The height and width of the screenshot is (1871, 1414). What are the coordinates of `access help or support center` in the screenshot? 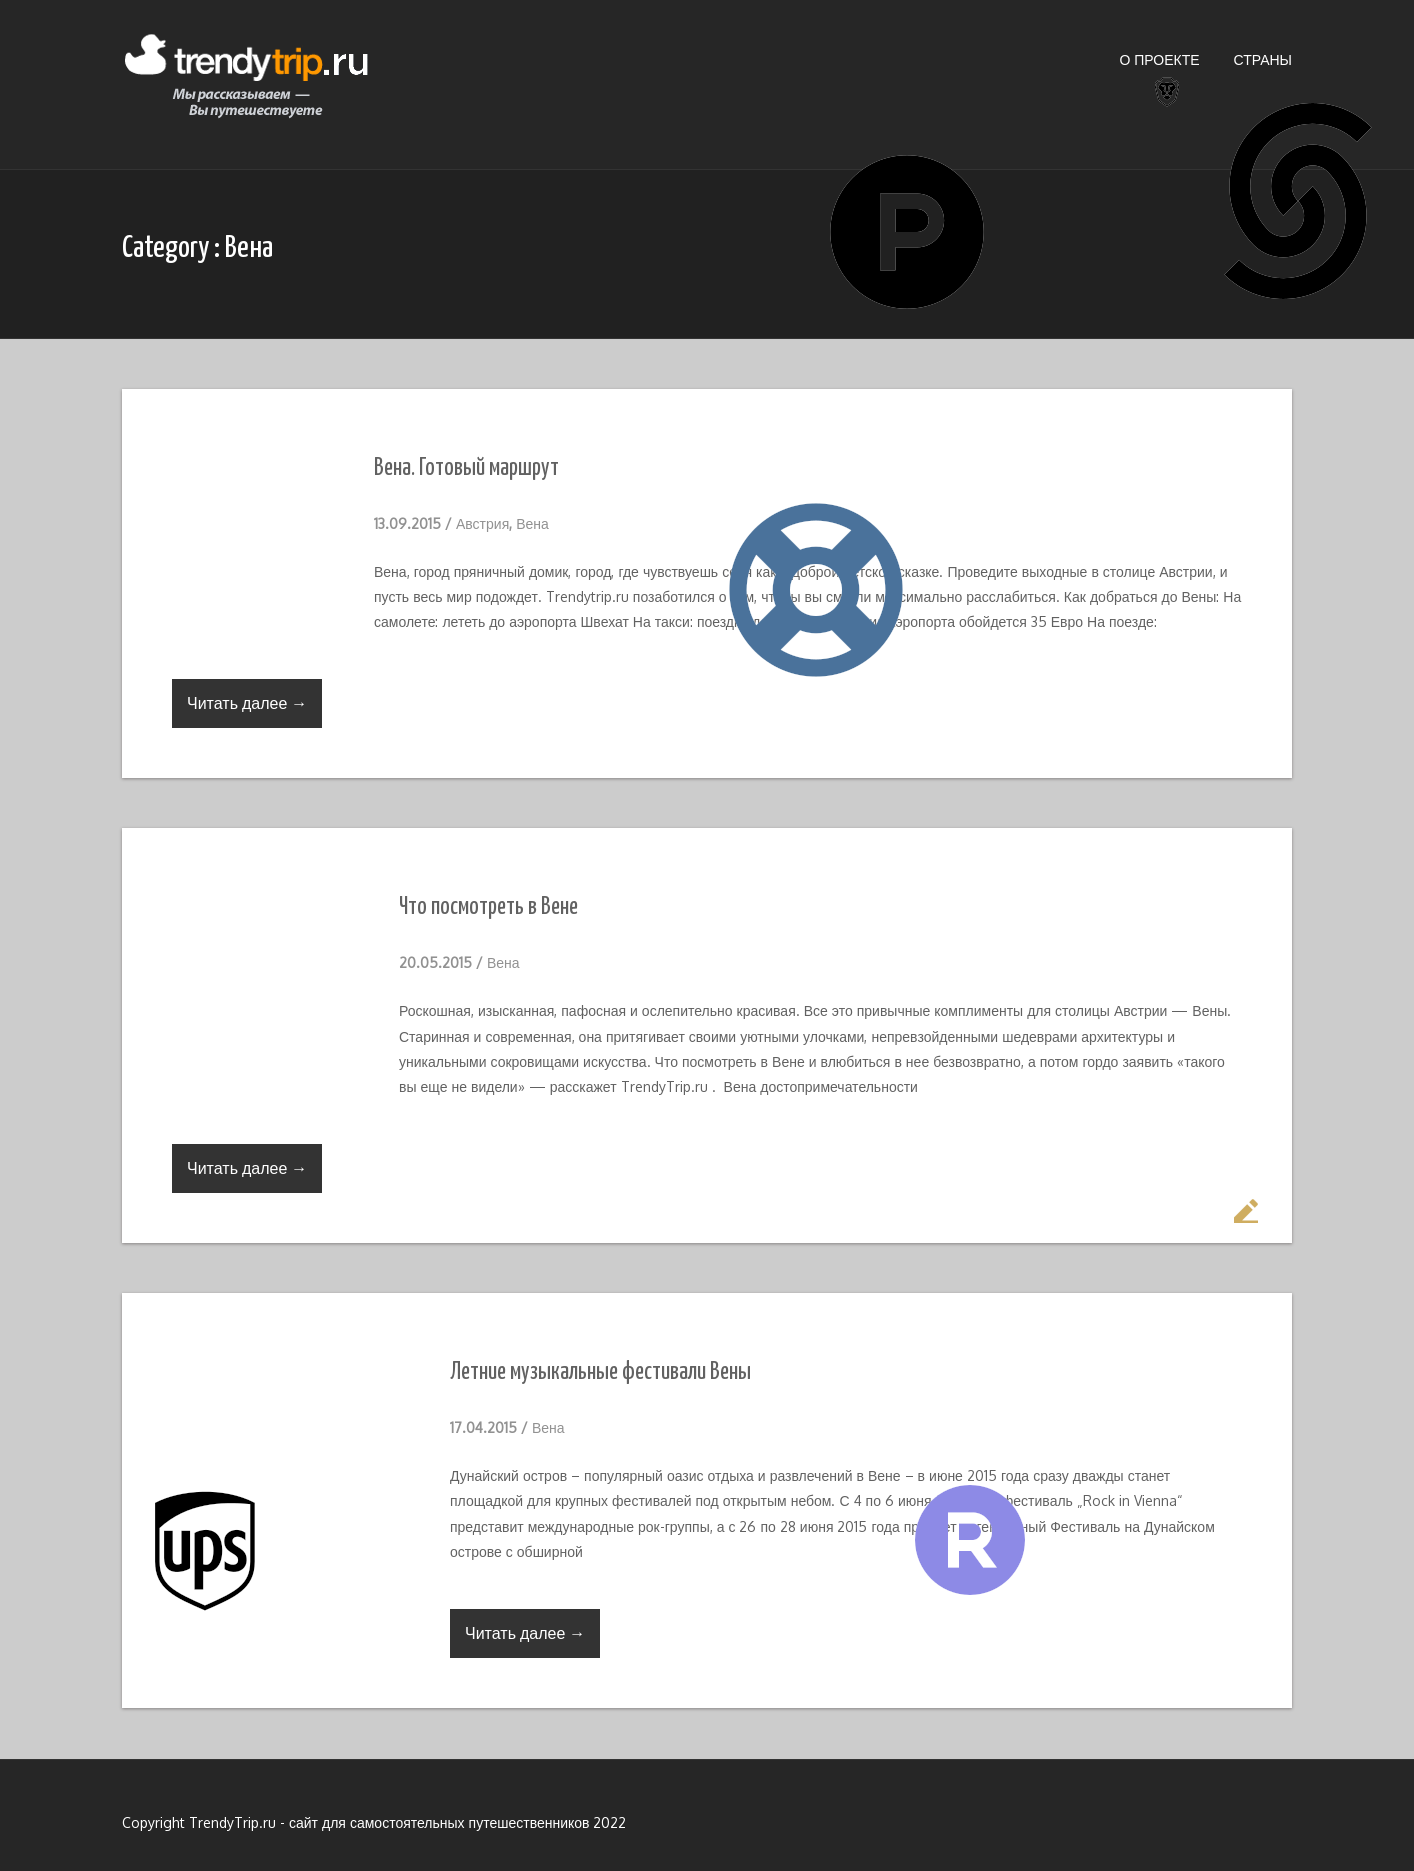 It's located at (816, 590).